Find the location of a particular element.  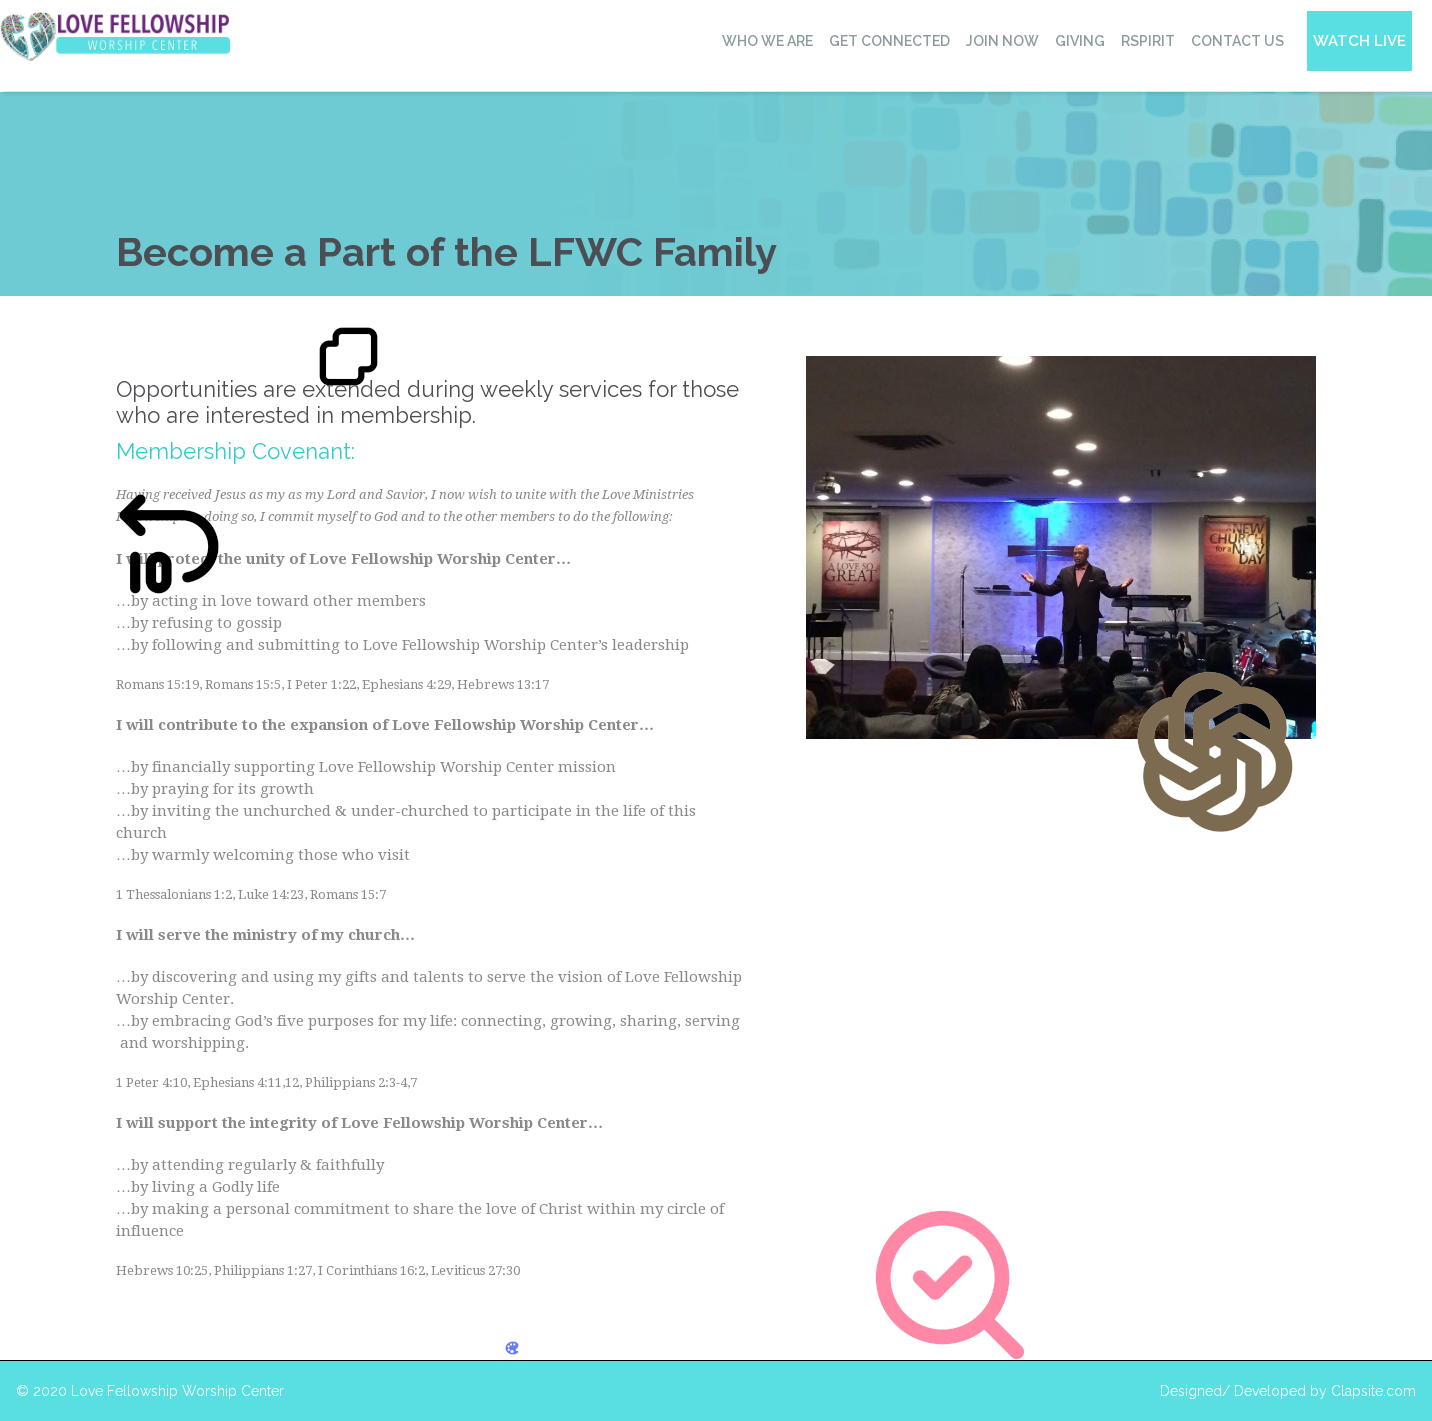

open color picker or theme settings is located at coordinates (512, 1348).